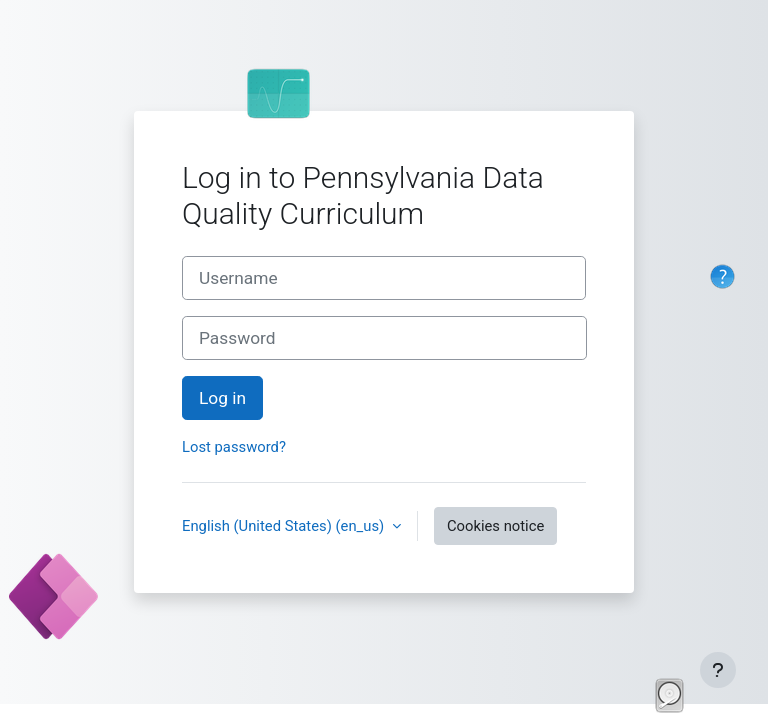 Image resolution: width=768 pixels, height=720 pixels. Describe the element at coordinates (669, 695) in the screenshot. I see `open disk utility application` at that location.